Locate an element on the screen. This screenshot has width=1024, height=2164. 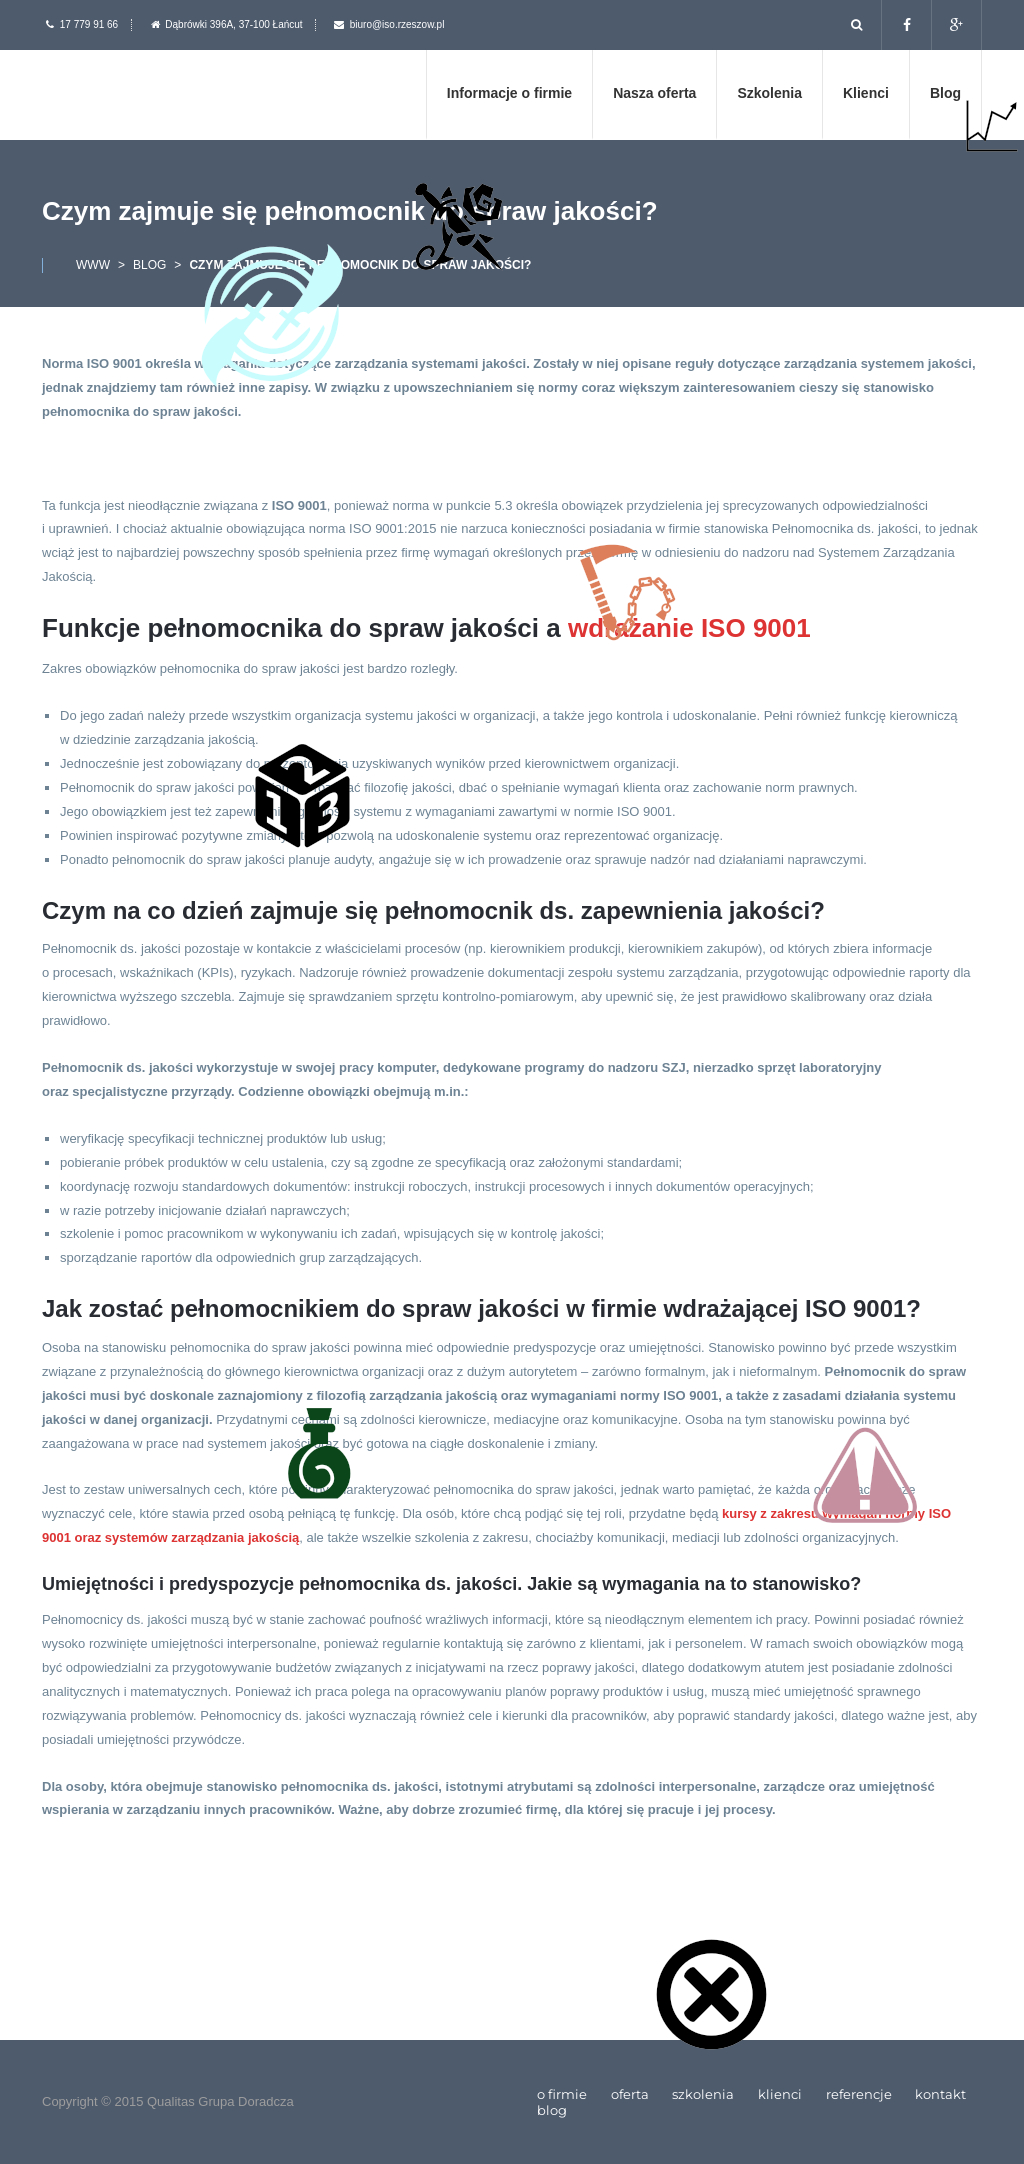
view analytics or statistics is located at coordinates (992, 126).